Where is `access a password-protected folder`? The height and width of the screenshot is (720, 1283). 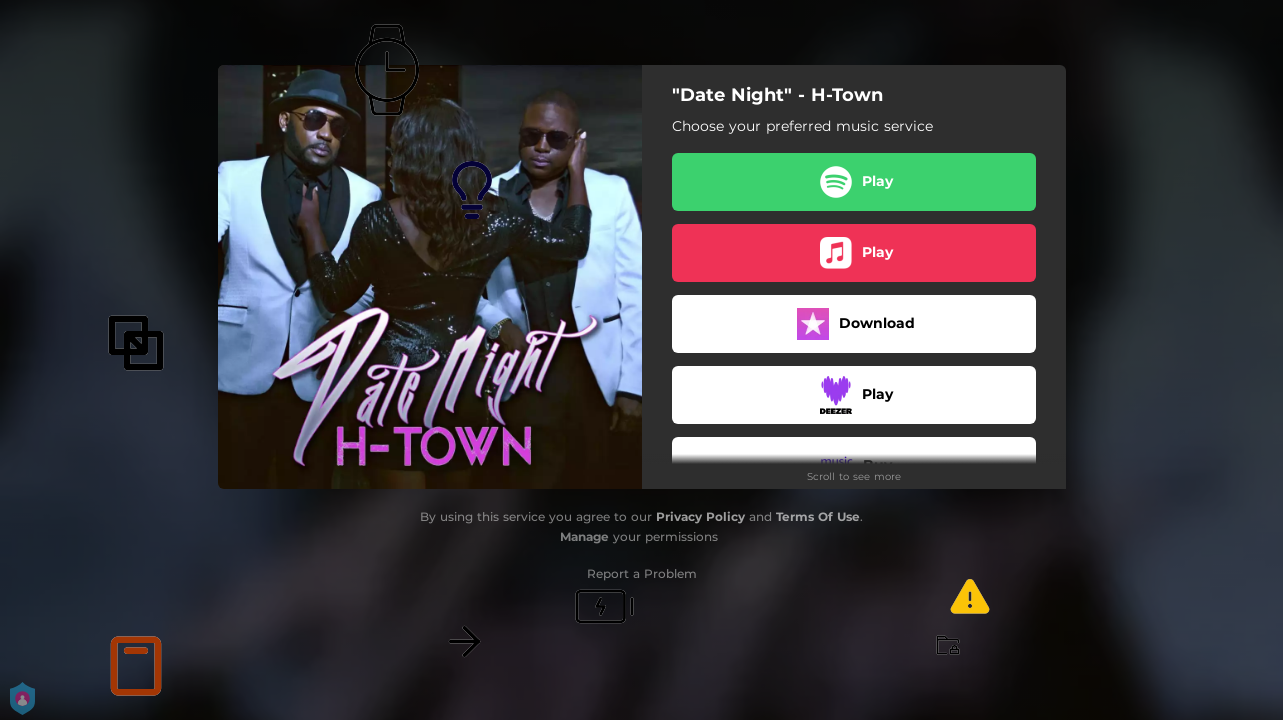 access a password-protected folder is located at coordinates (948, 645).